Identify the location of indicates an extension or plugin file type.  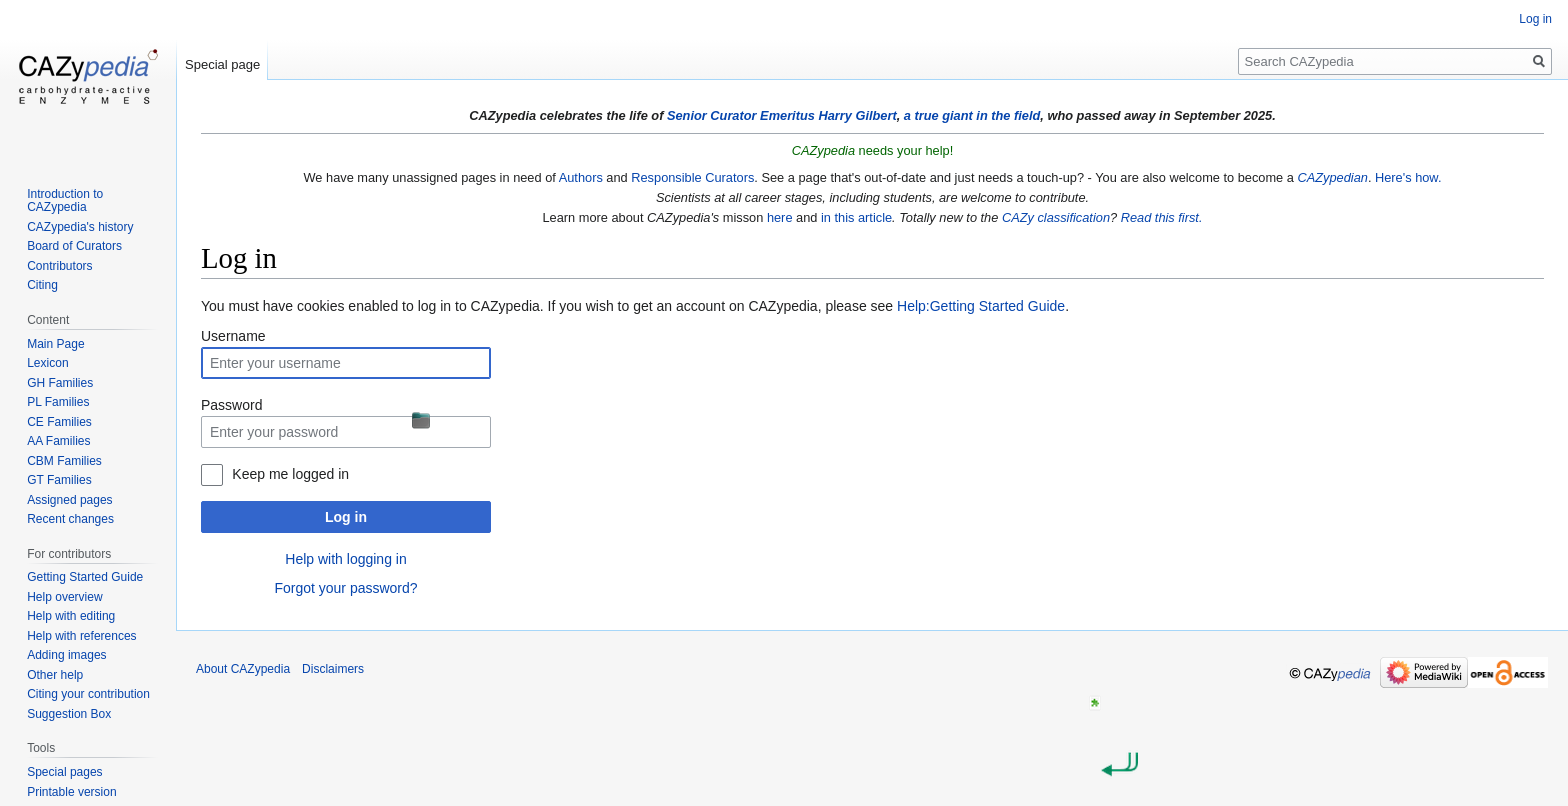
(1095, 703).